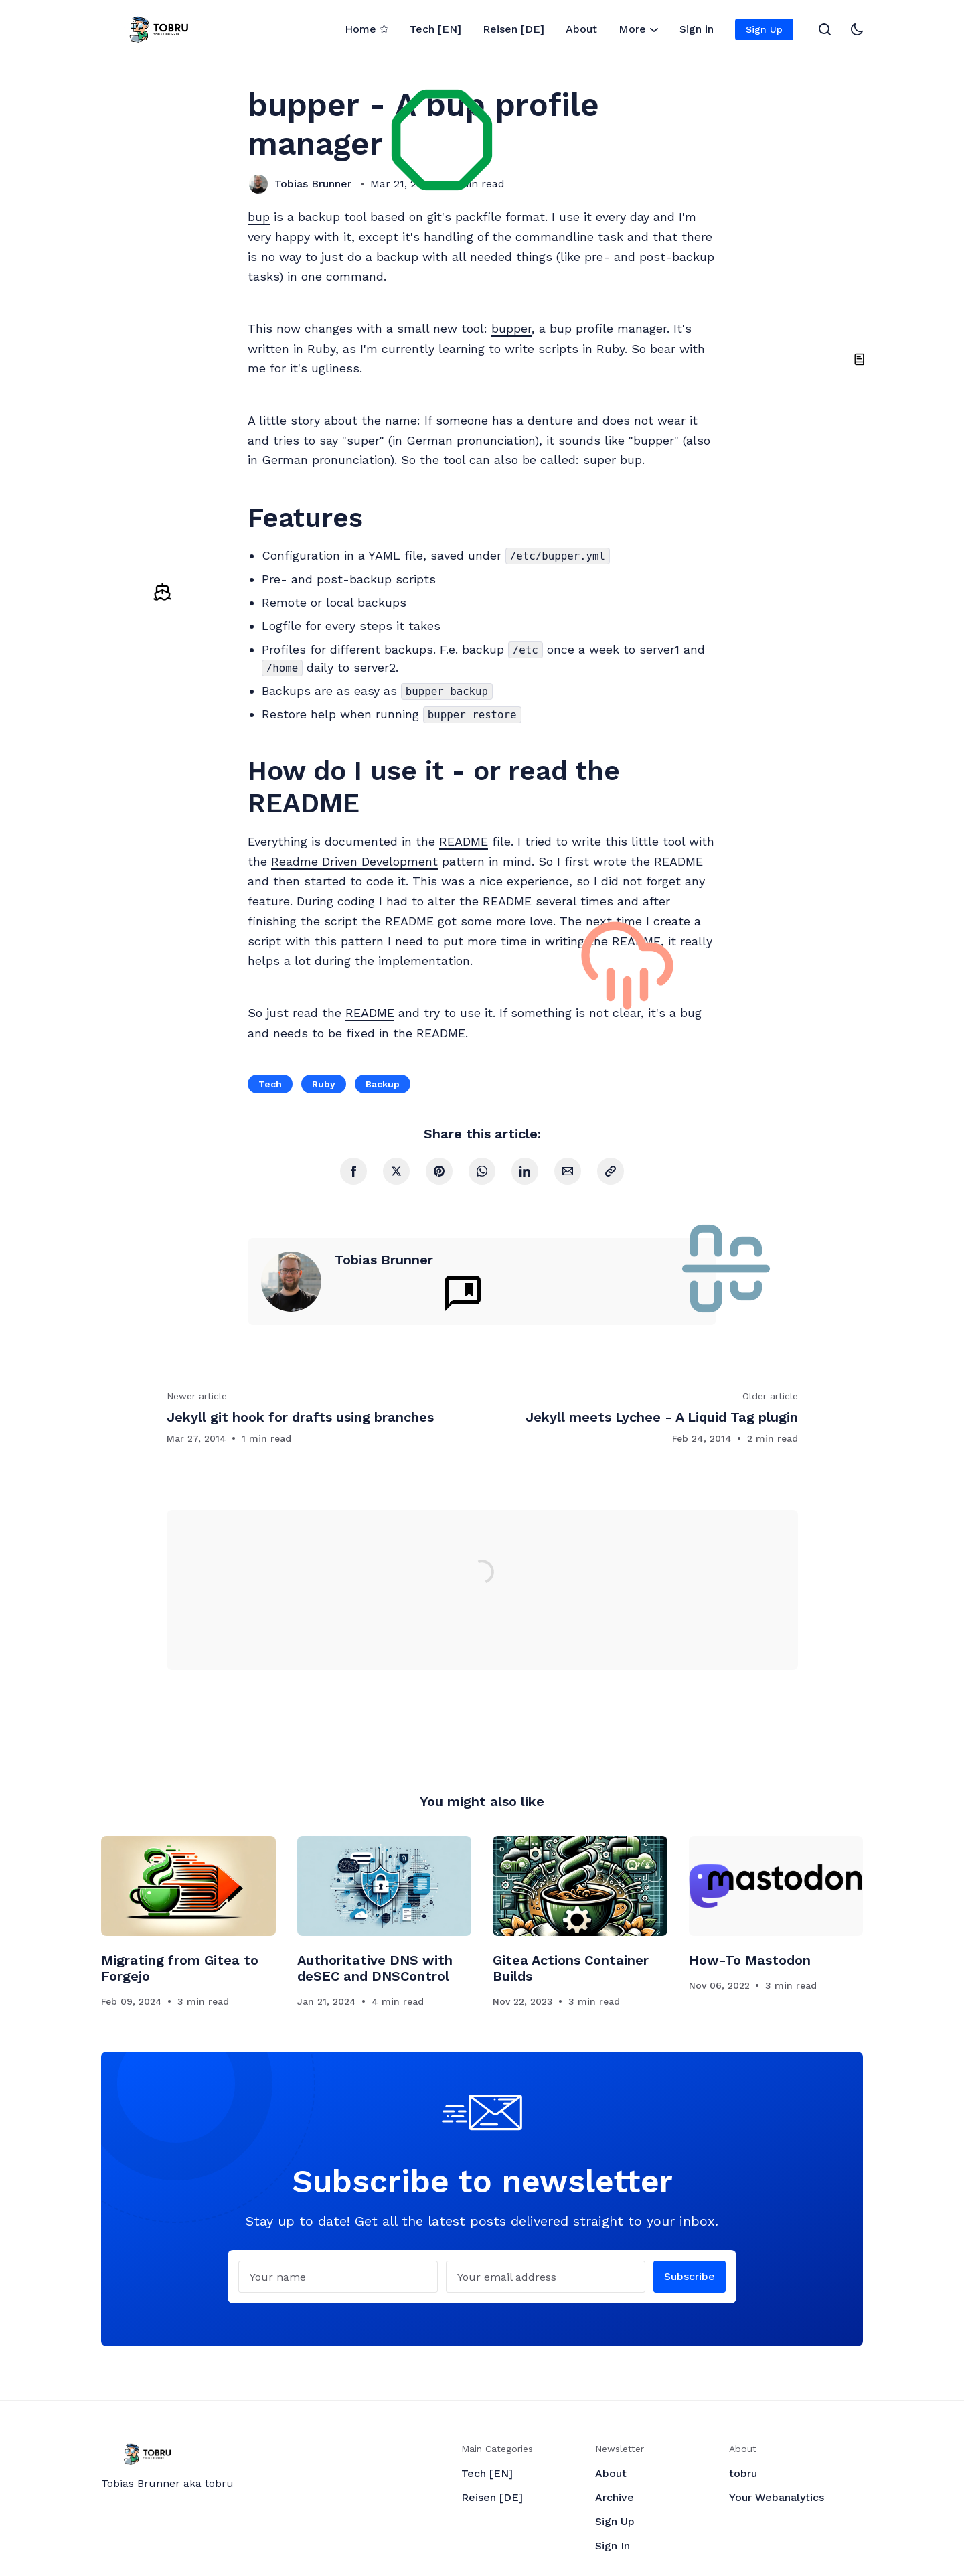 The height and width of the screenshot is (2576, 964). I want to click on access shipping or delivery options, so click(162, 591).